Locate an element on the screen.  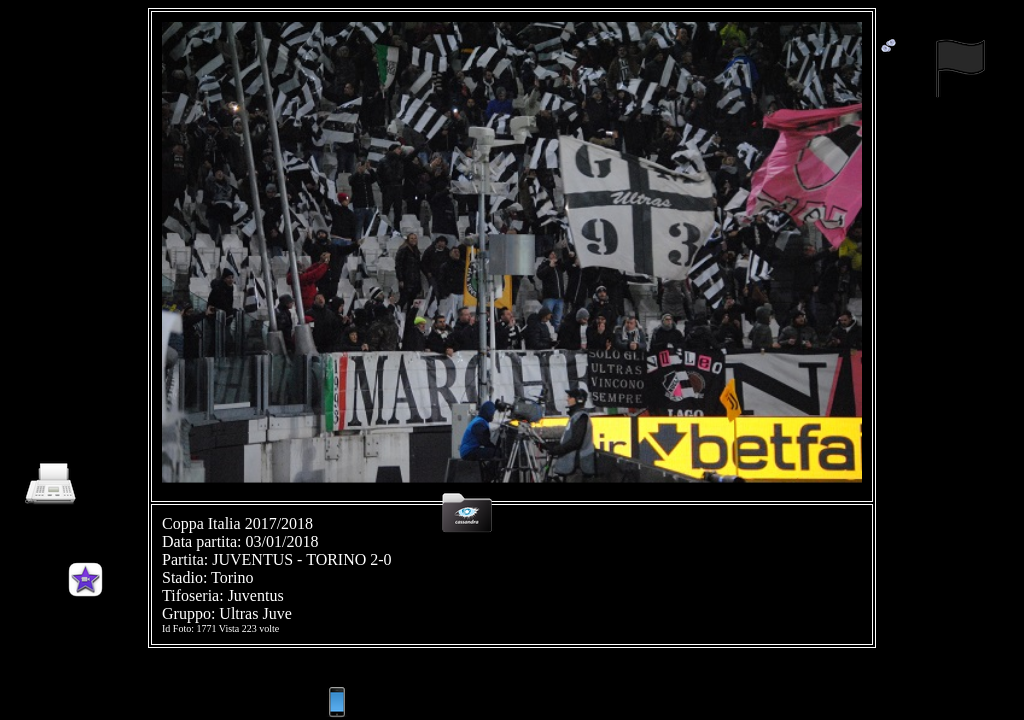
connect Beats earbuds via bluetooth is located at coordinates (888, 45).